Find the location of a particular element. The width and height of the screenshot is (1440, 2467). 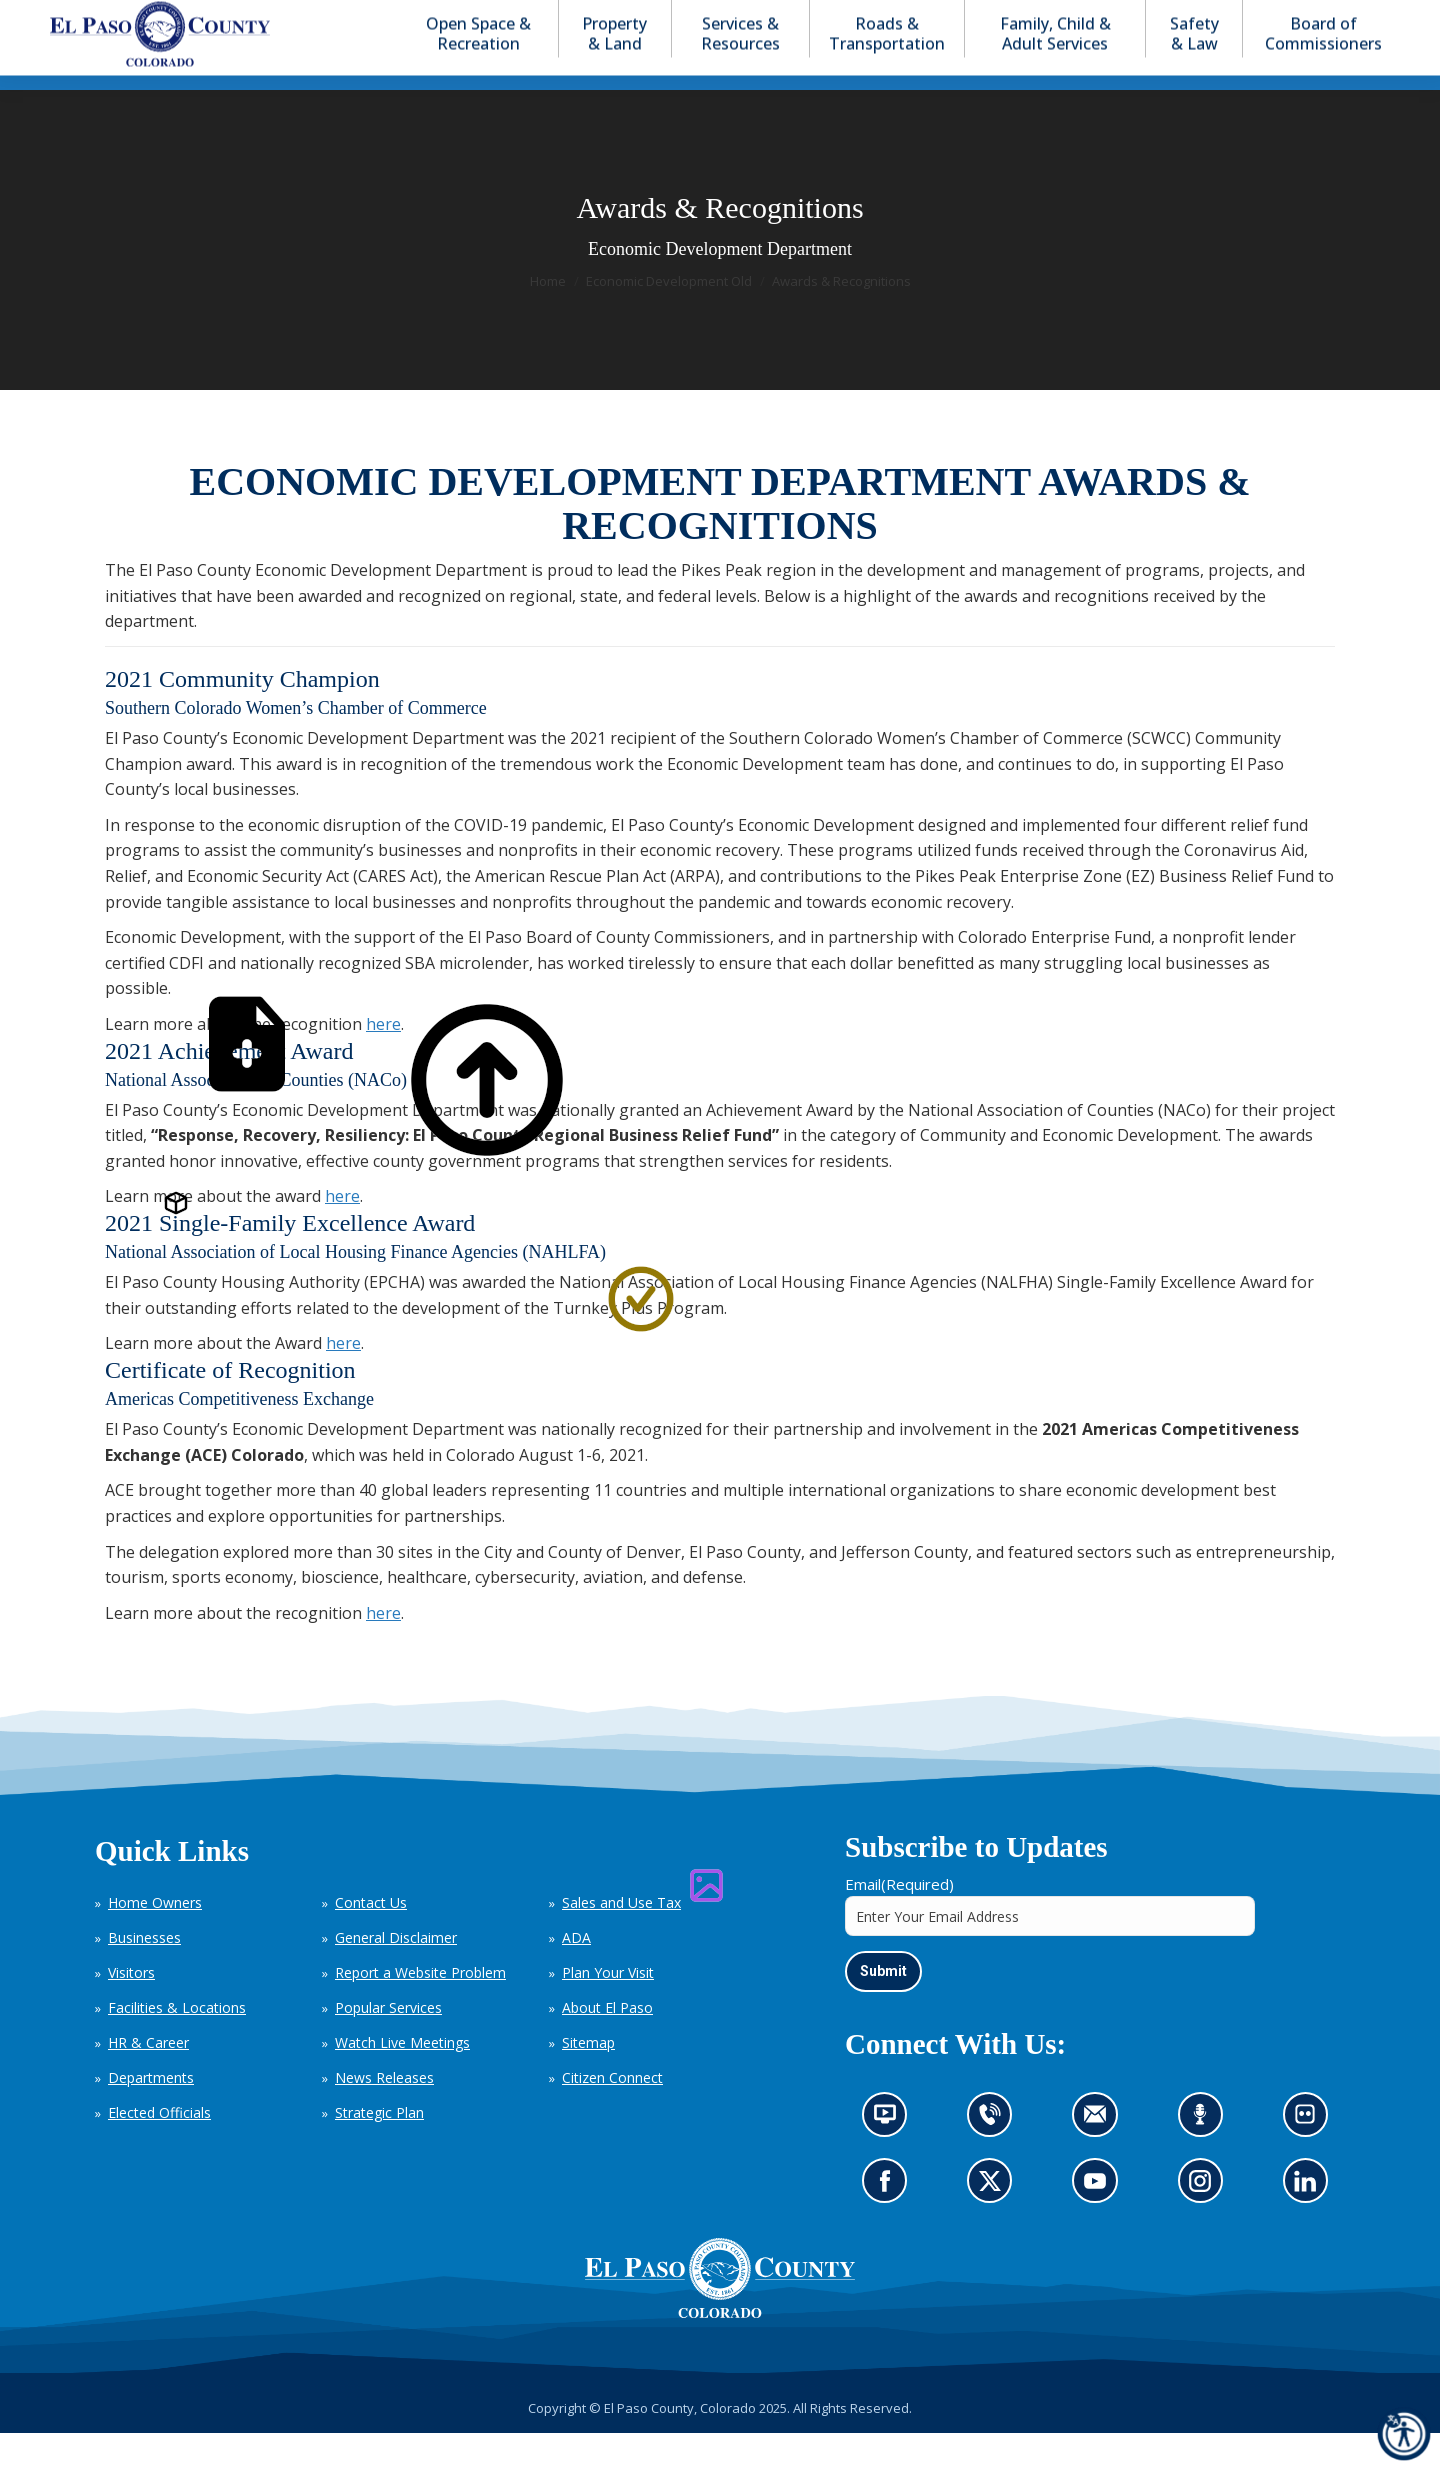

scroll to top of page is located at coordinates (487, 1080).